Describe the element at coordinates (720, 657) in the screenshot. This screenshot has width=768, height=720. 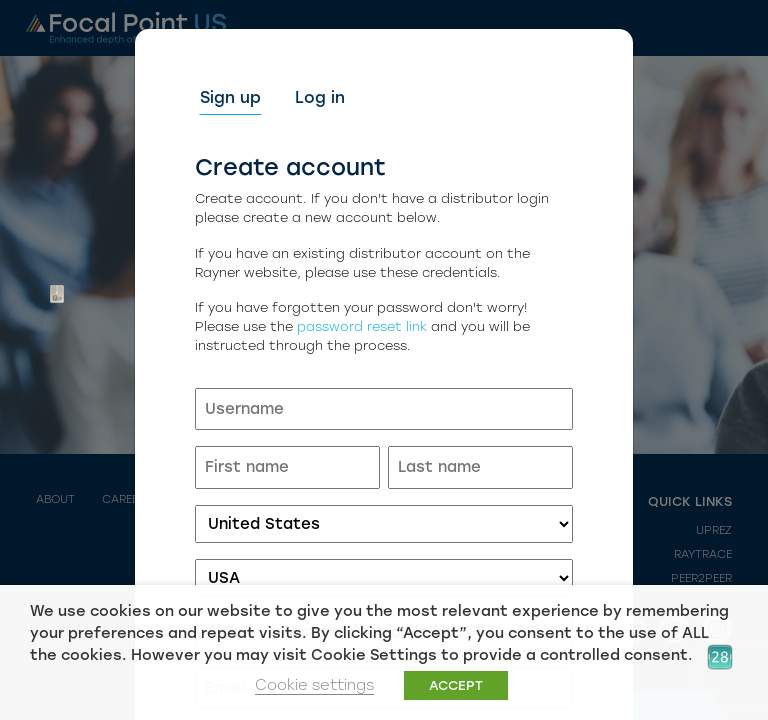
I see `open the calendar app` at that location.